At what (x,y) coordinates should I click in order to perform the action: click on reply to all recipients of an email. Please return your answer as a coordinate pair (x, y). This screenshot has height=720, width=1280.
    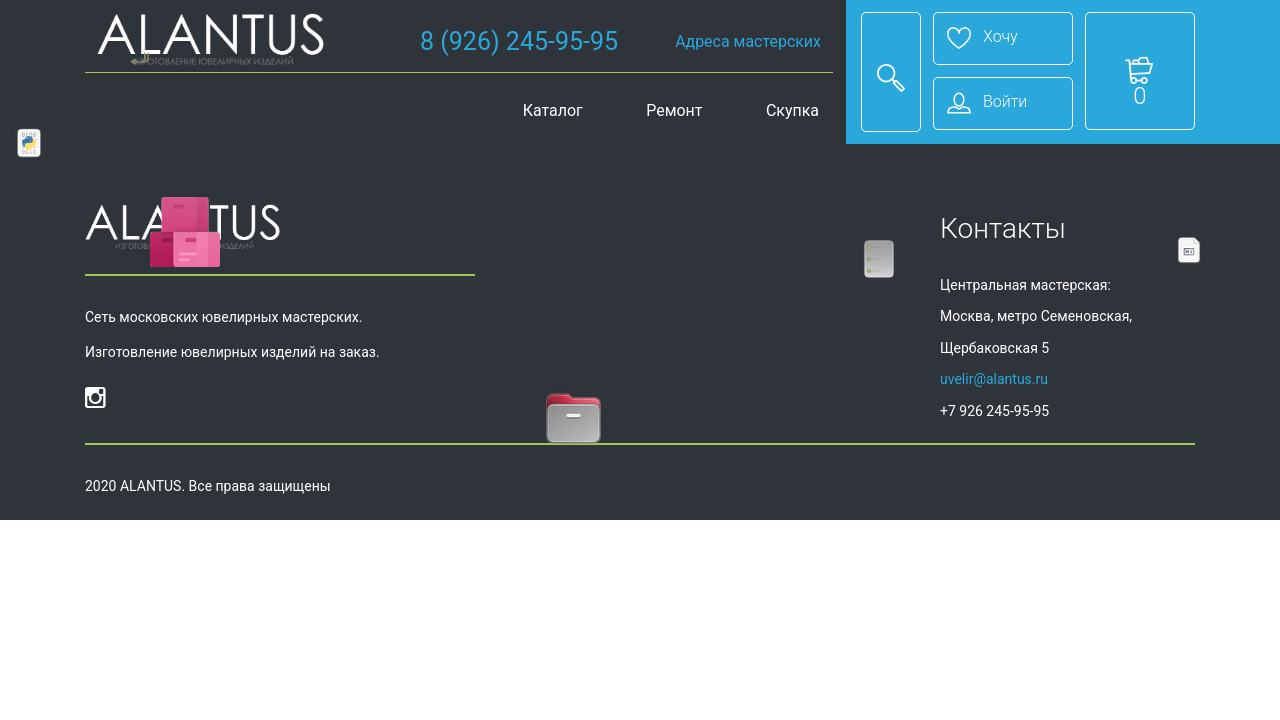
    Looking at the image, I should click on (139, 57).